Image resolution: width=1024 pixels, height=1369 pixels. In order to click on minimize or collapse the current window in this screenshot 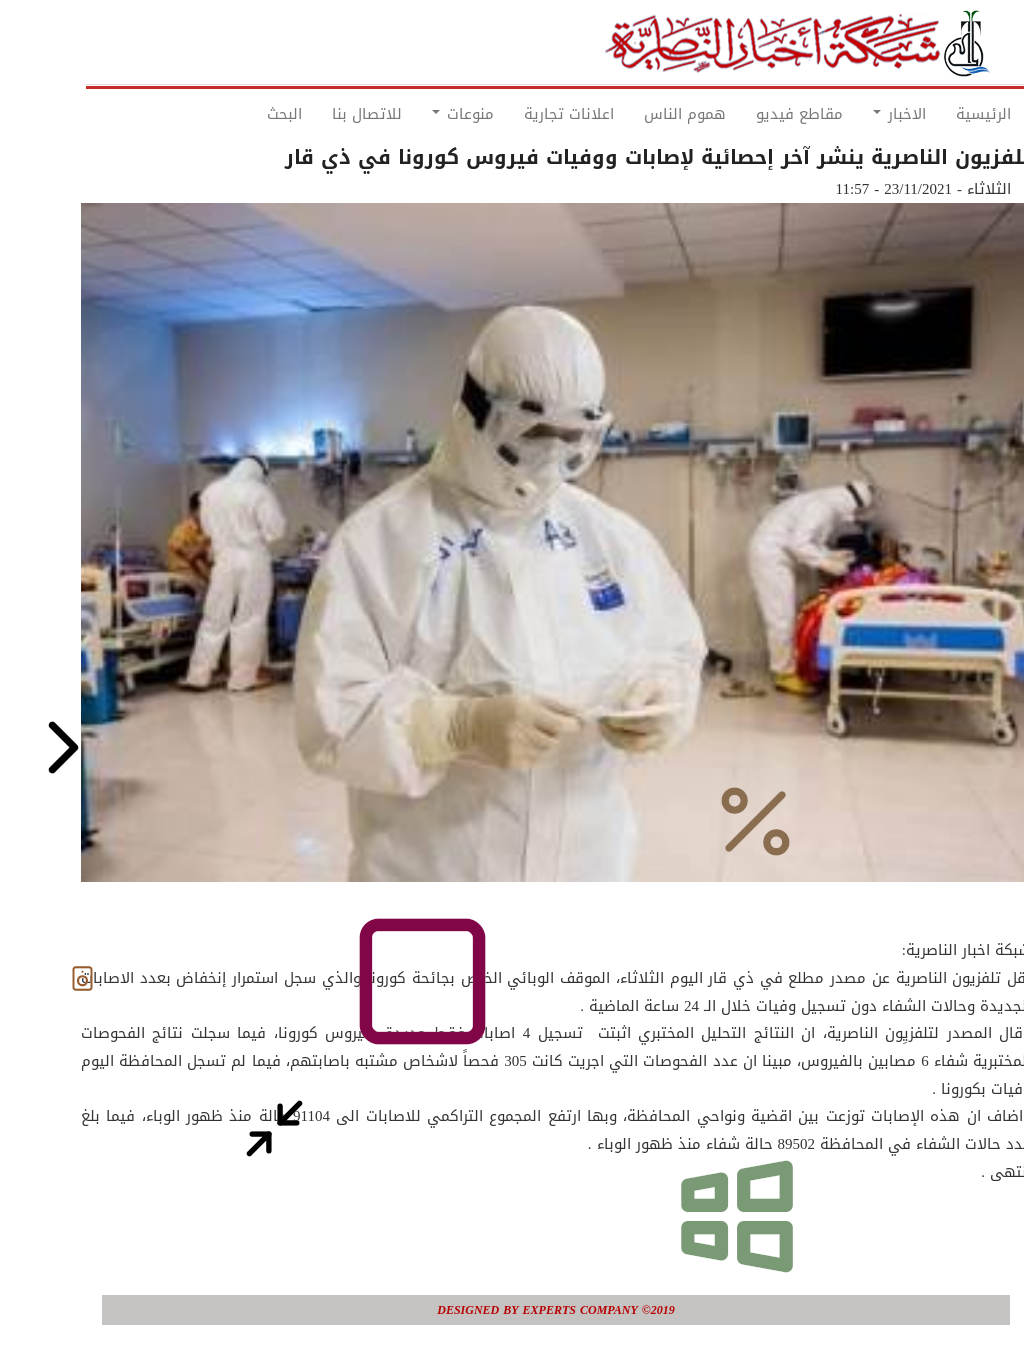, I will do `click(274, 1128)`.